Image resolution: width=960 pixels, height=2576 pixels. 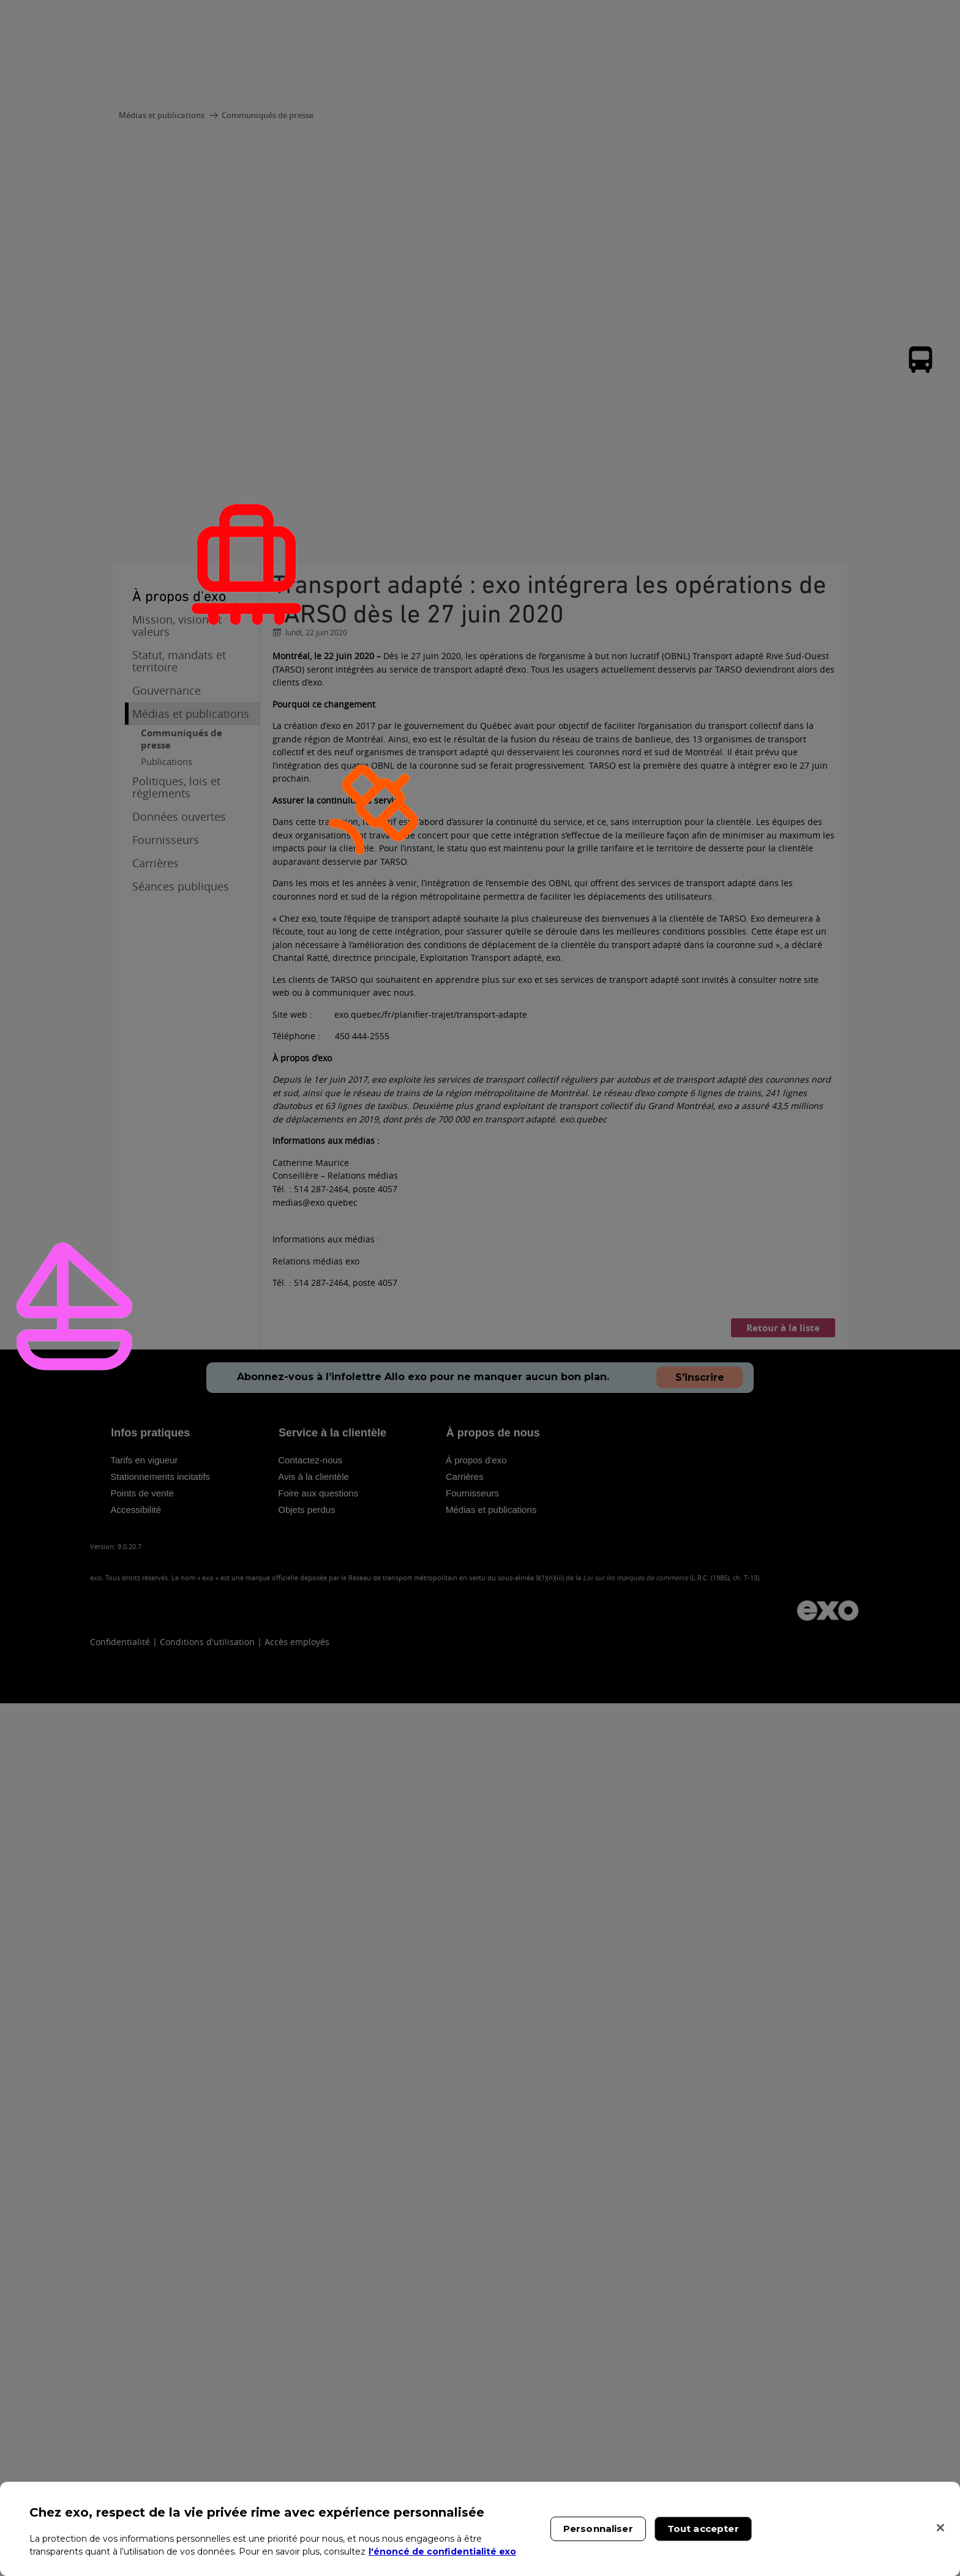 What do you see at coordinates (373, 810) in the screenshot?
I see `access satellite connection settings` at bounding box center [373, 810].